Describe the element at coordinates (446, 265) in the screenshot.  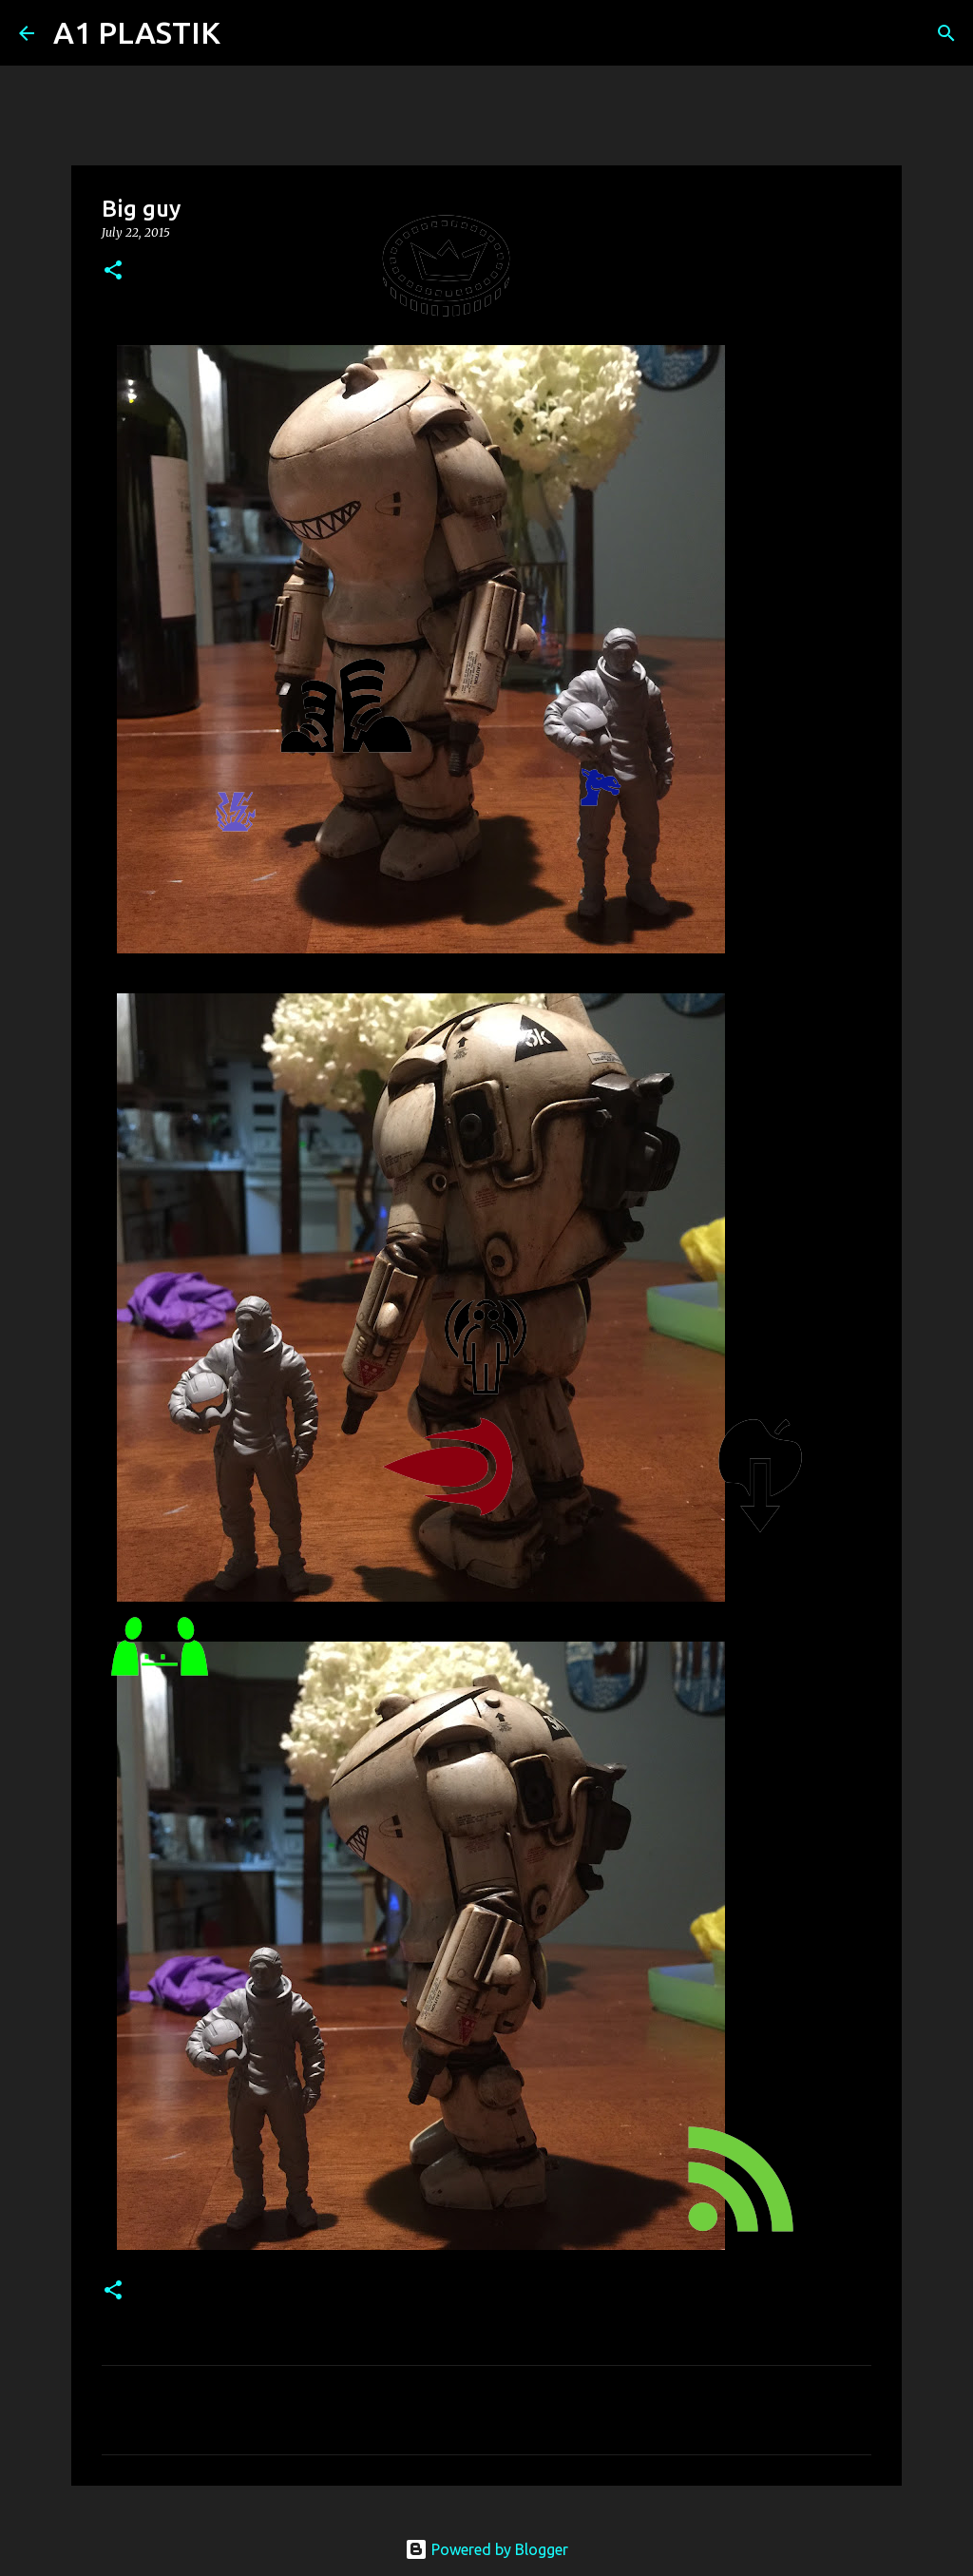
I see `view your premium currency balance` at that location.